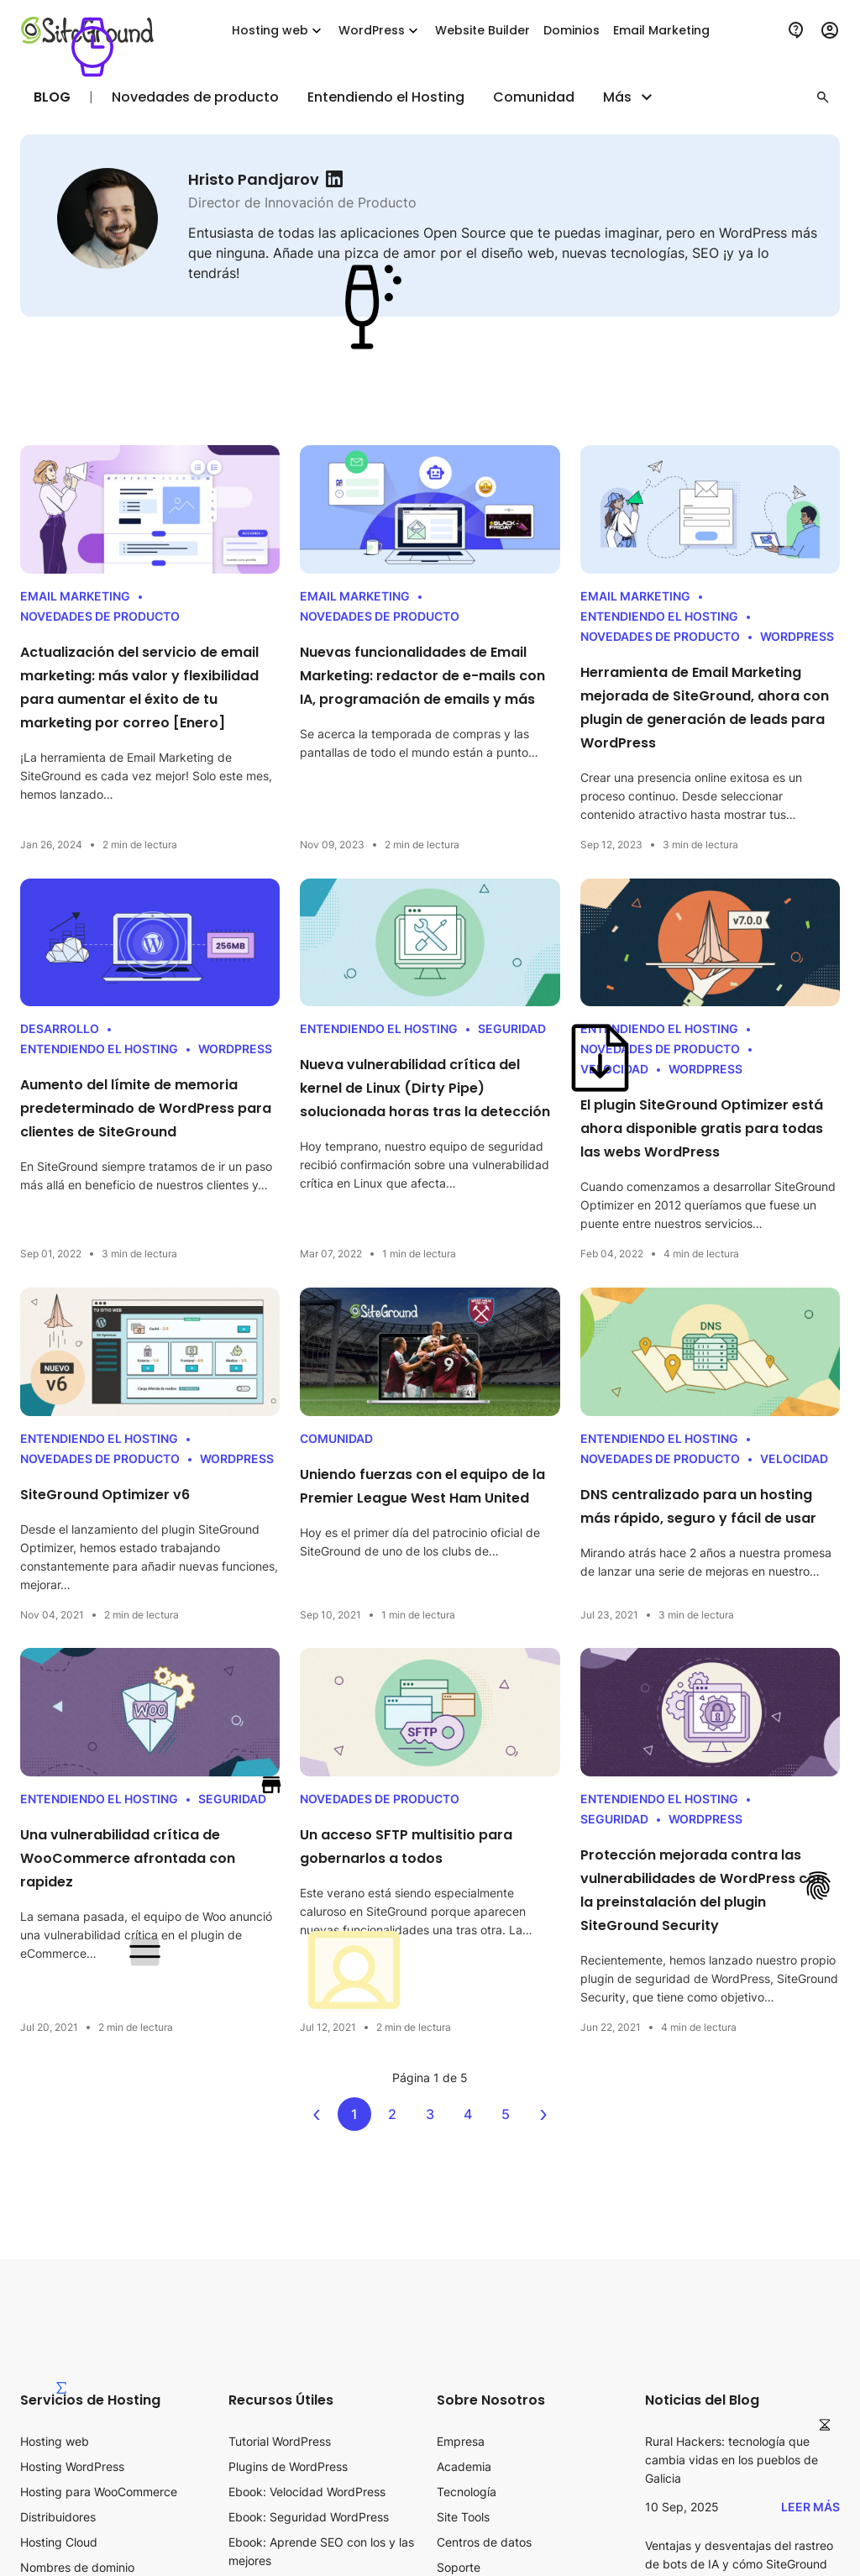  Describe the element at coordinates (61, 2388) in the screenshot. I see `calculate sum or total of selected values` at that location.